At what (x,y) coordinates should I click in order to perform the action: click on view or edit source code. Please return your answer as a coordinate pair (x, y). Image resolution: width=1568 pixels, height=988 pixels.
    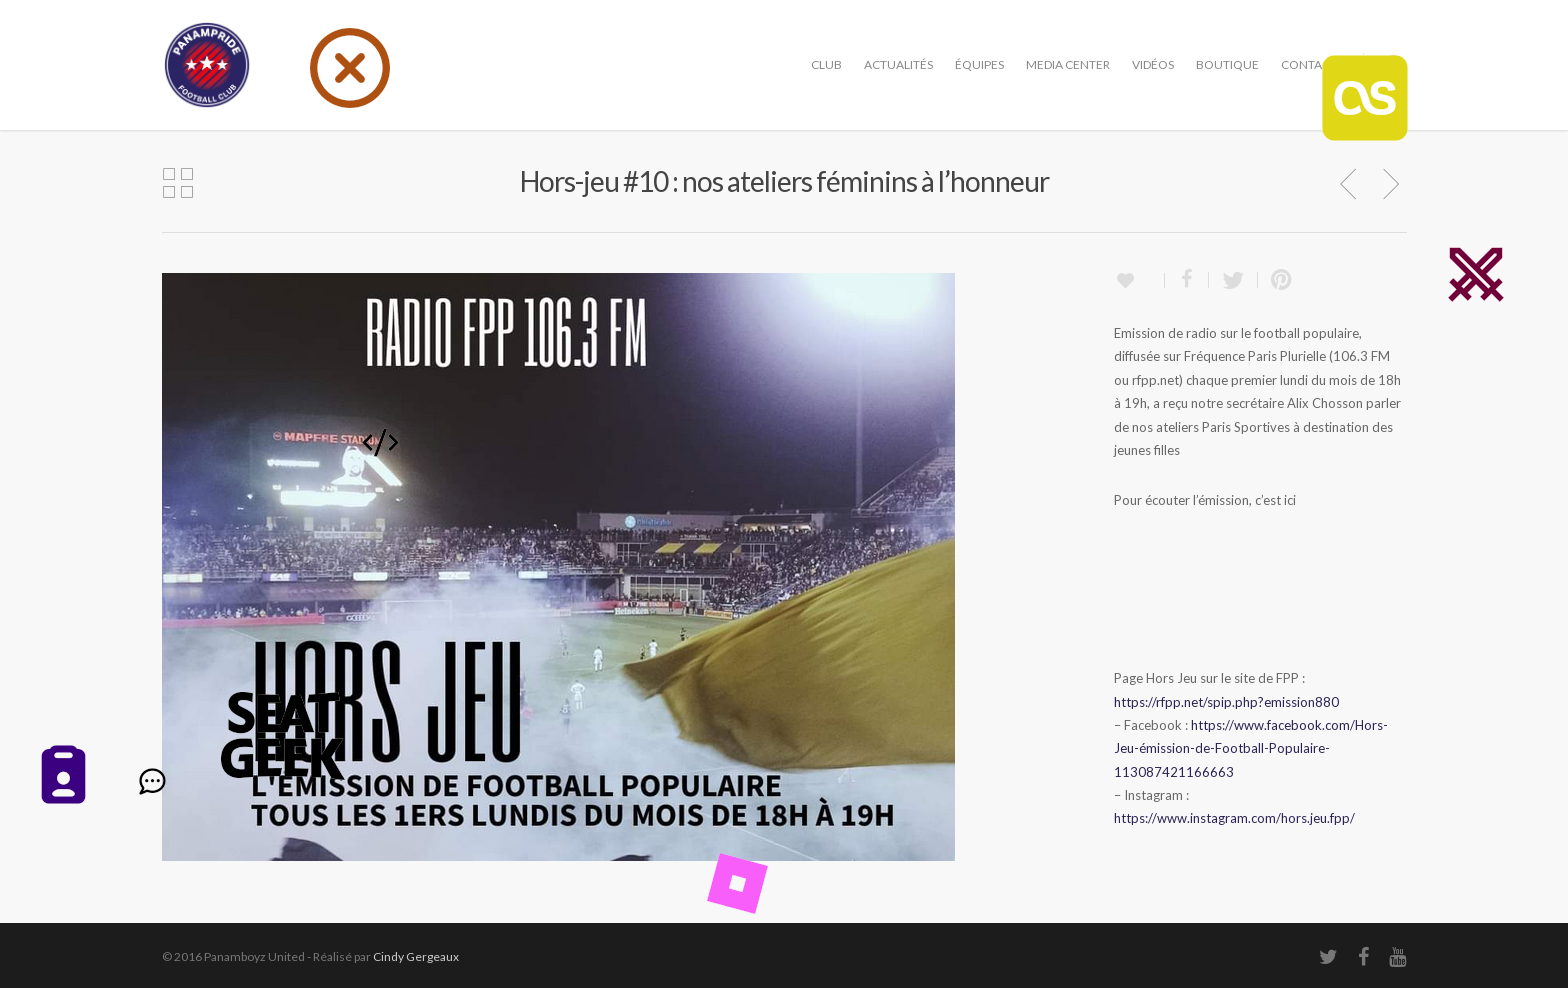
    Looking at the image, I should click on (380, 442).